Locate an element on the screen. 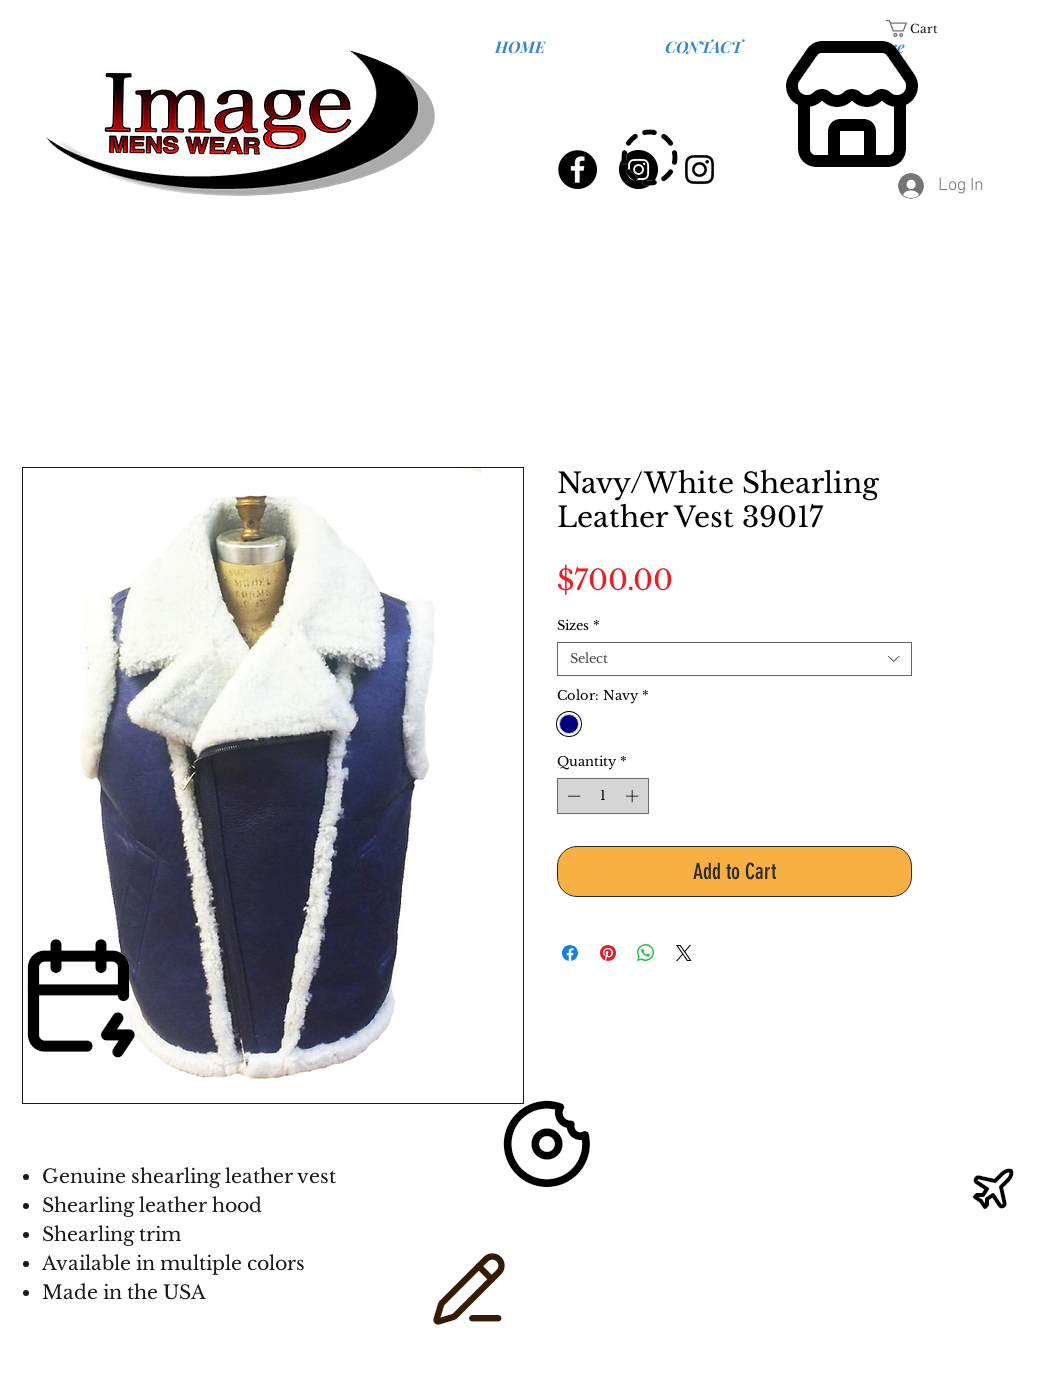  access food or bakery category is located at coordinates (547, 1144).